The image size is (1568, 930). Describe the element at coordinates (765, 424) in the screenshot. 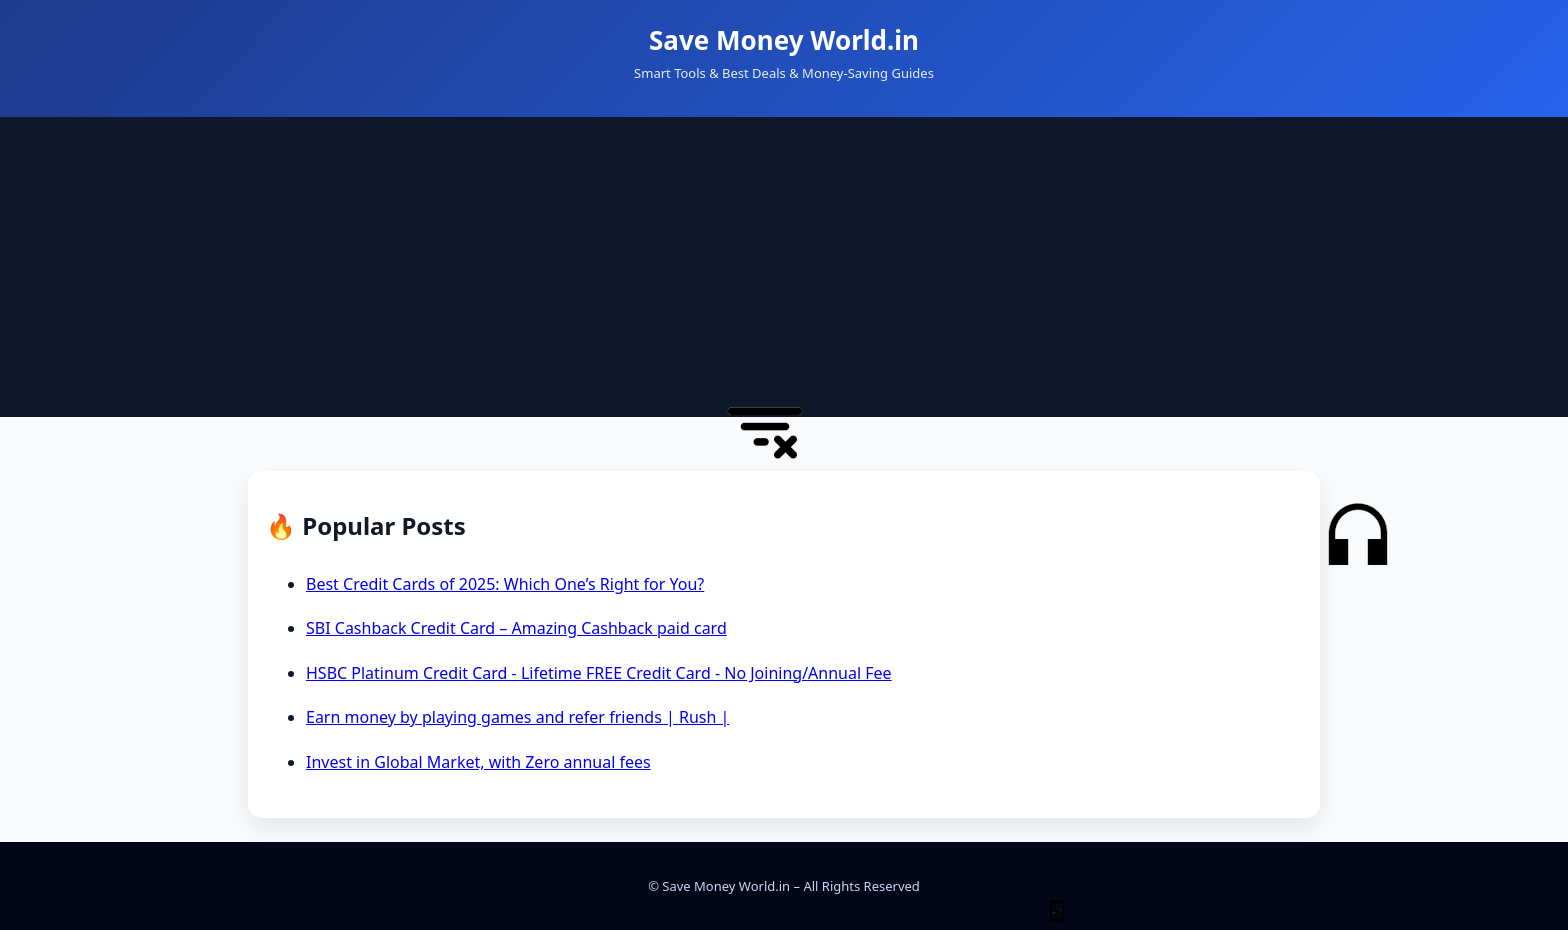

I see `clear all active filters` at that location.